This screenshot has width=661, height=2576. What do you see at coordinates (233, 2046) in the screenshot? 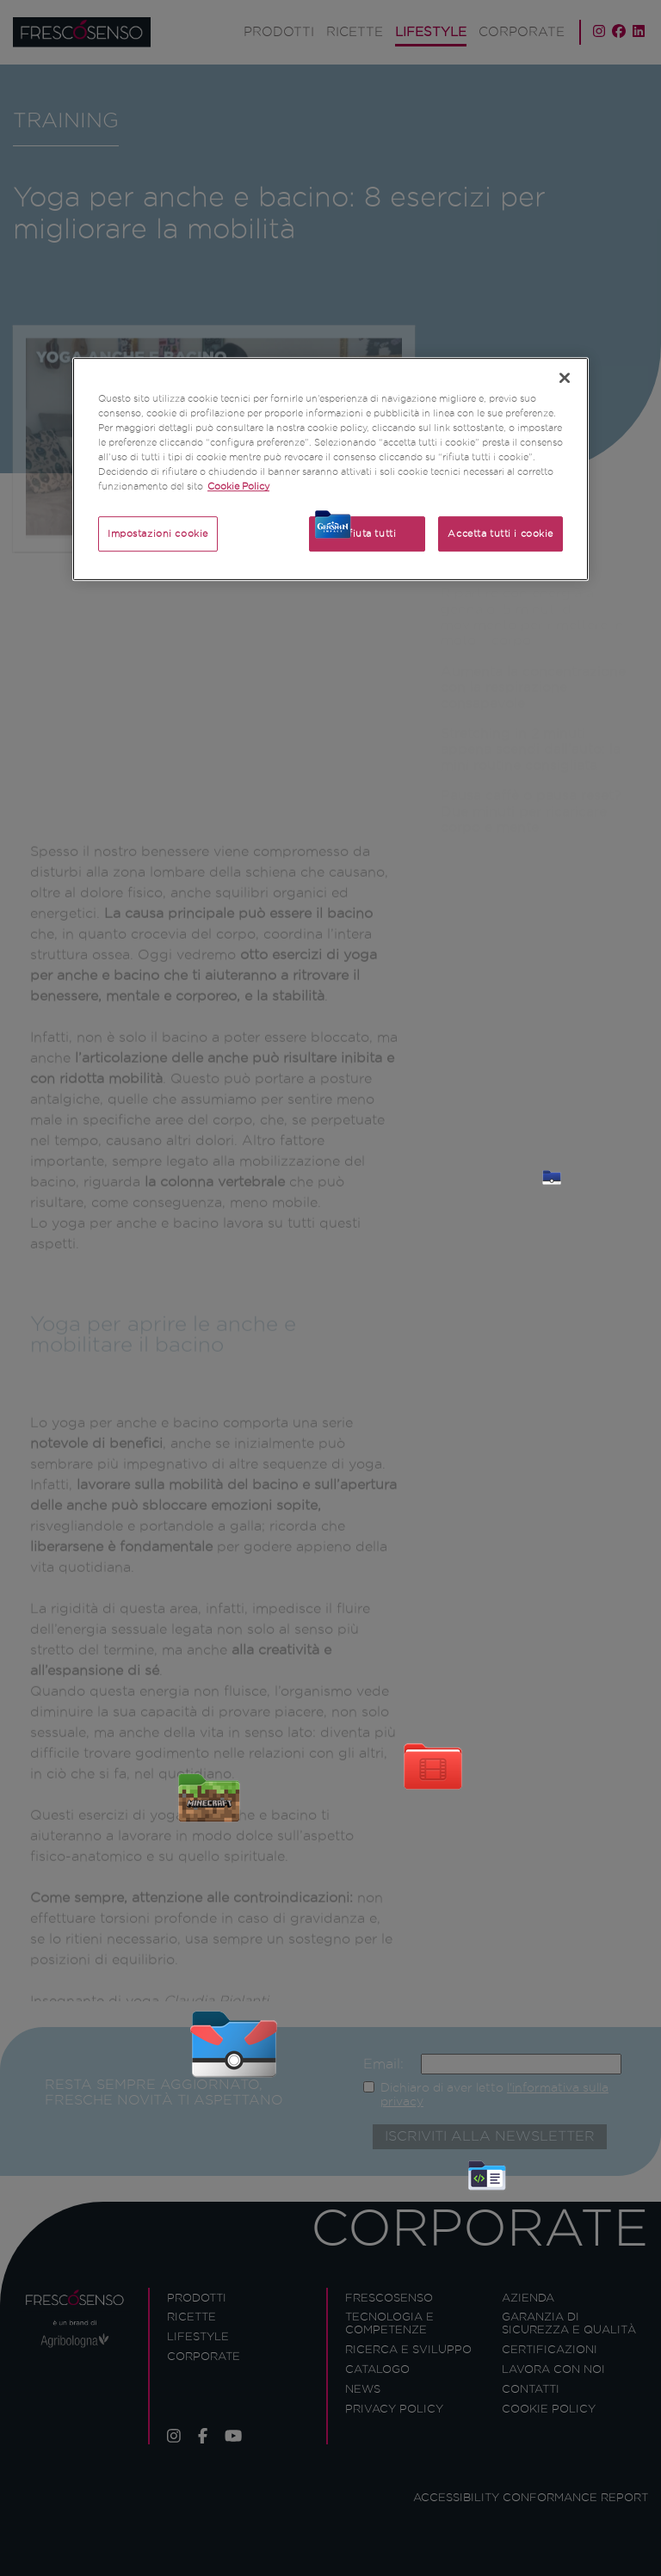
I see `folder for pokémon game files or saves` at bounding box center [233, 2046].